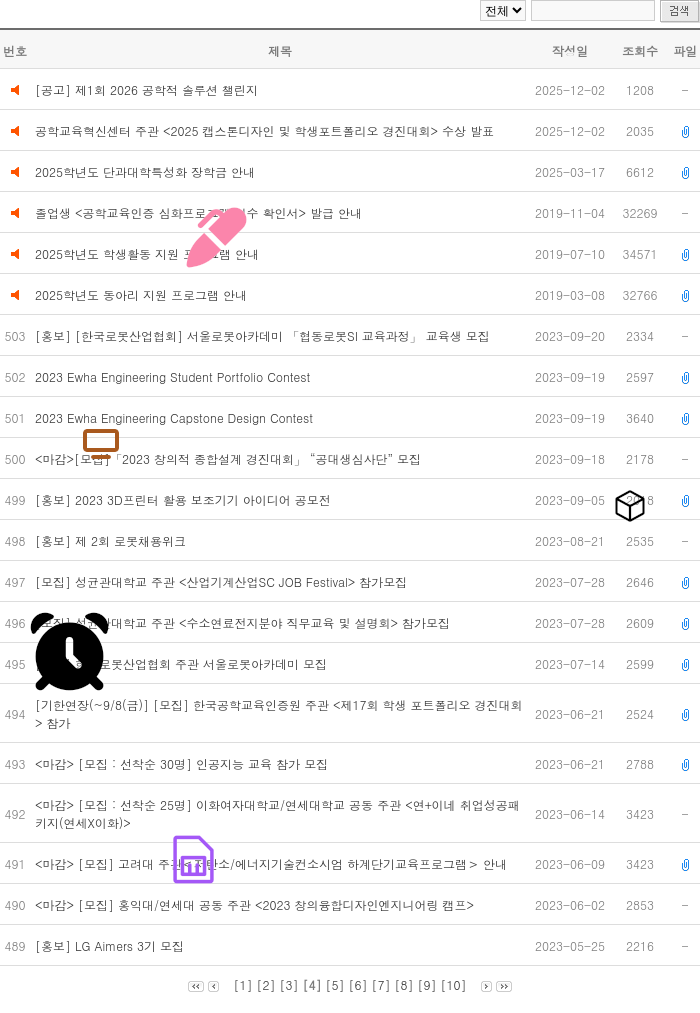 This screenshot has height=1013, width=700. Describe the element at coordinates (193, 859) in the screenshot. I see `manage sim card settings` at that location.